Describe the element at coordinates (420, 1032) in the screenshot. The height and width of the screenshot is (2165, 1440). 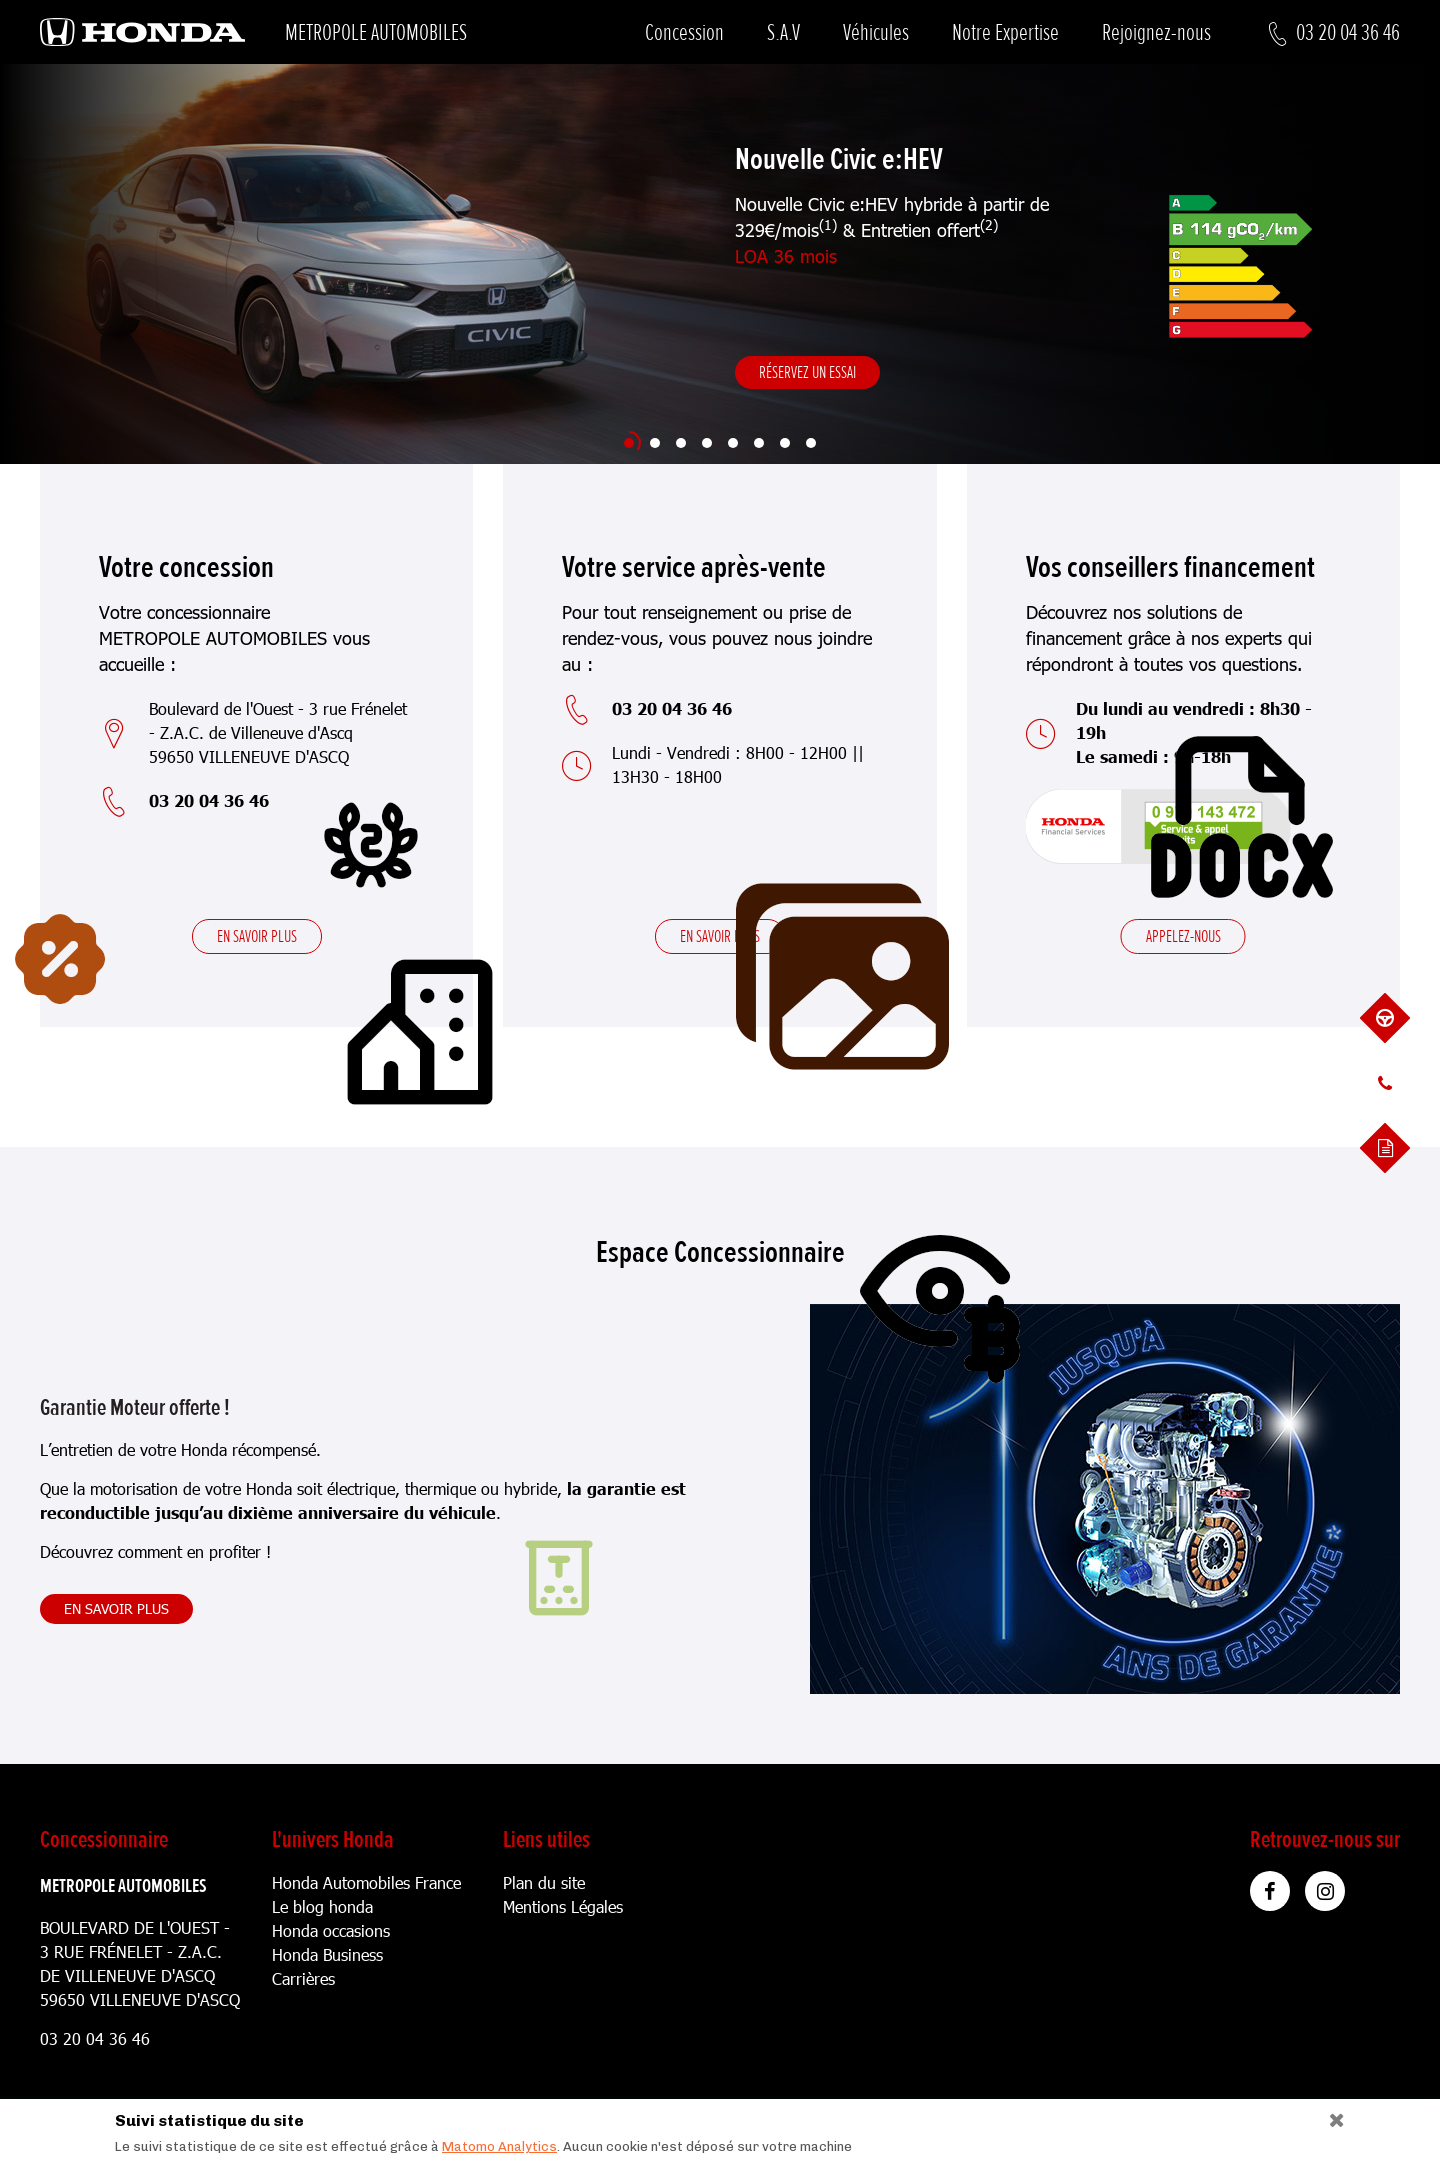
I see `view community or residential buildings` at that location.